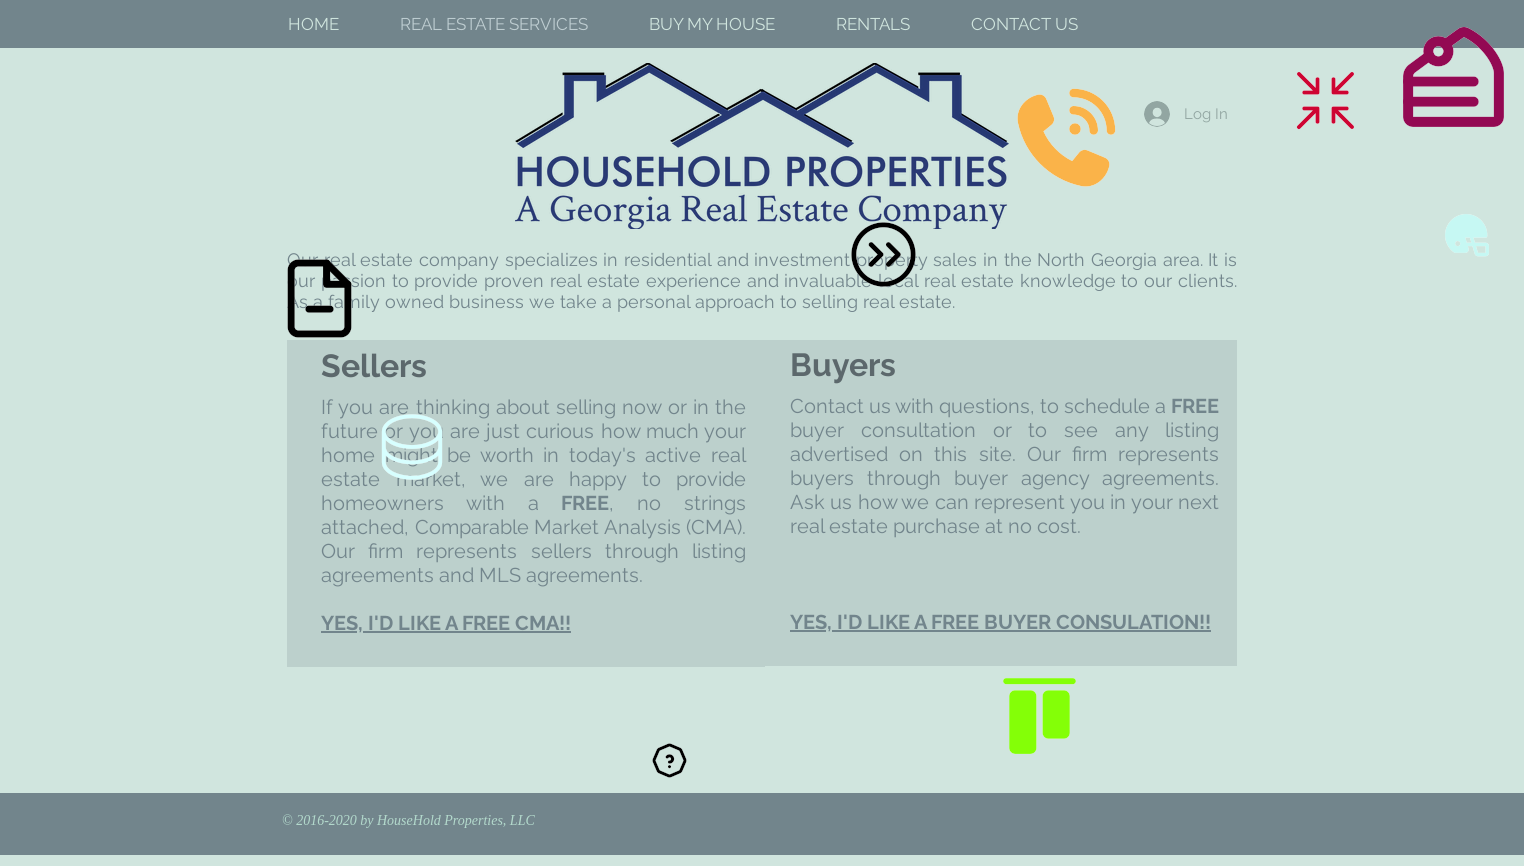 The height and width of the screenshot is (866, 1524). I want to click on align selected elements to the top, so click(1039, 714).